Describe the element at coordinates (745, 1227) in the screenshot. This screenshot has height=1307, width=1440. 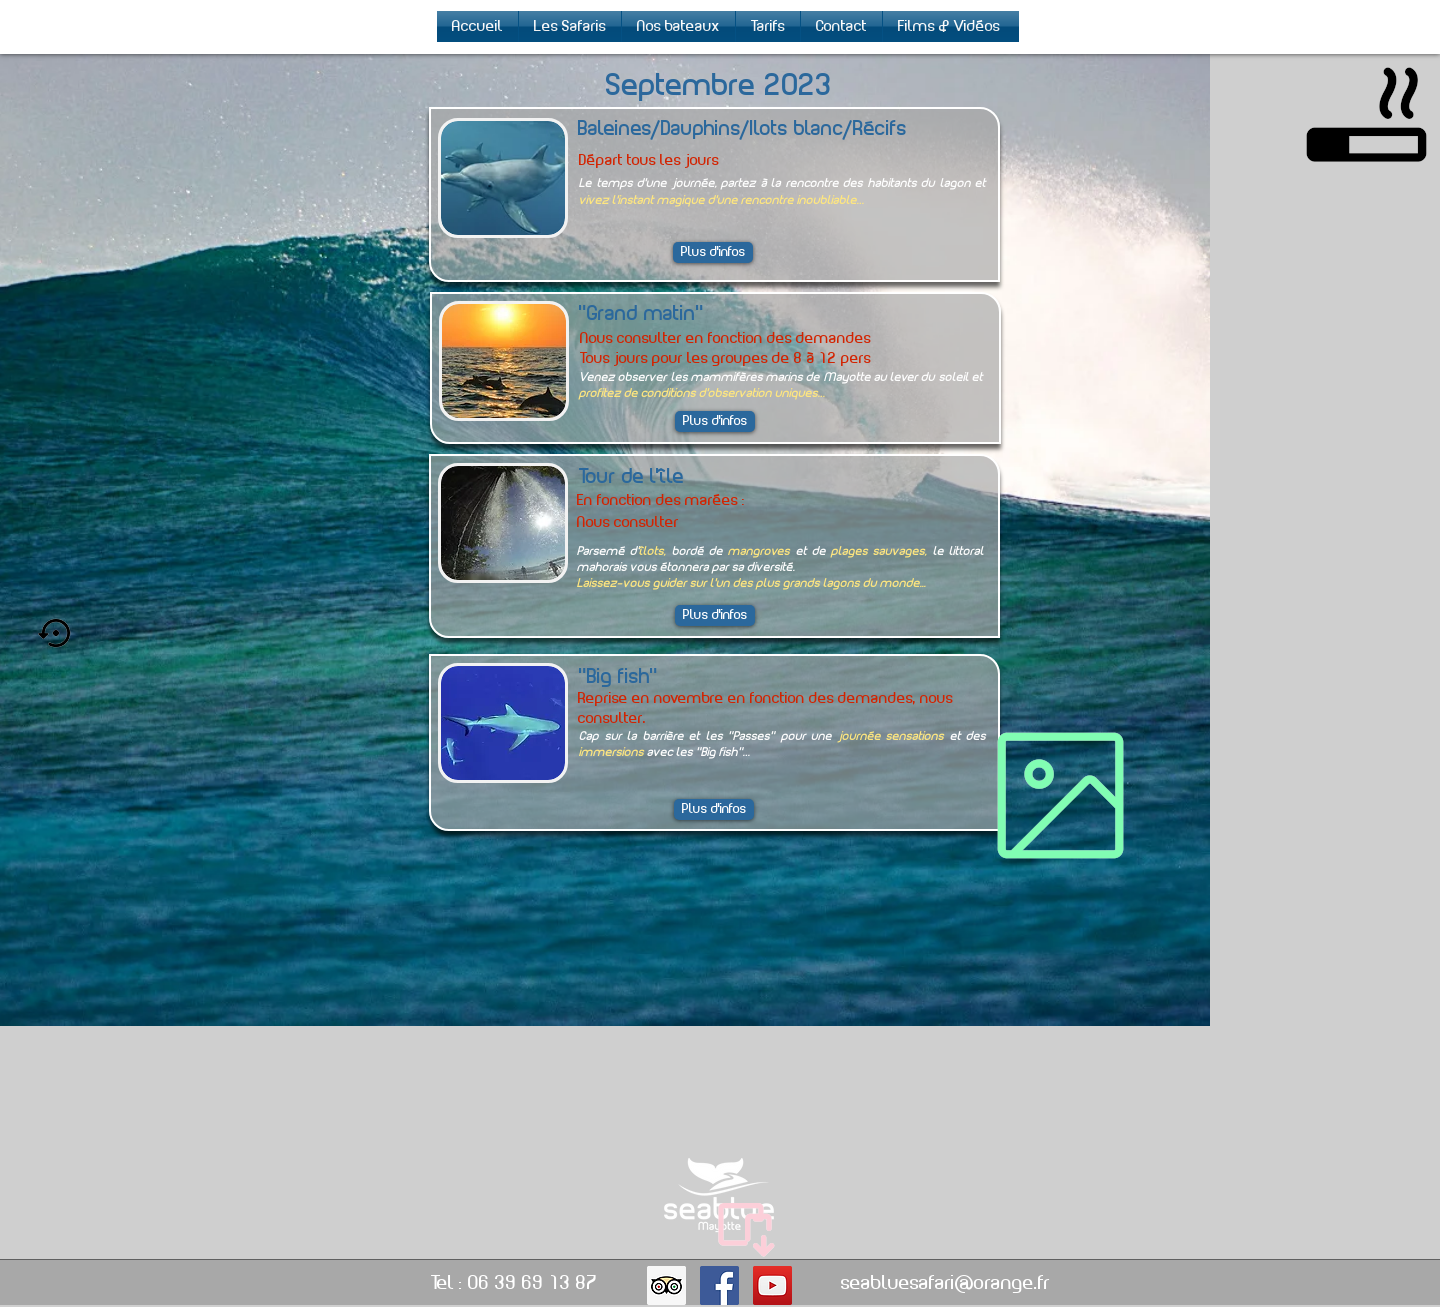
I see `download to connected devices` at that location.